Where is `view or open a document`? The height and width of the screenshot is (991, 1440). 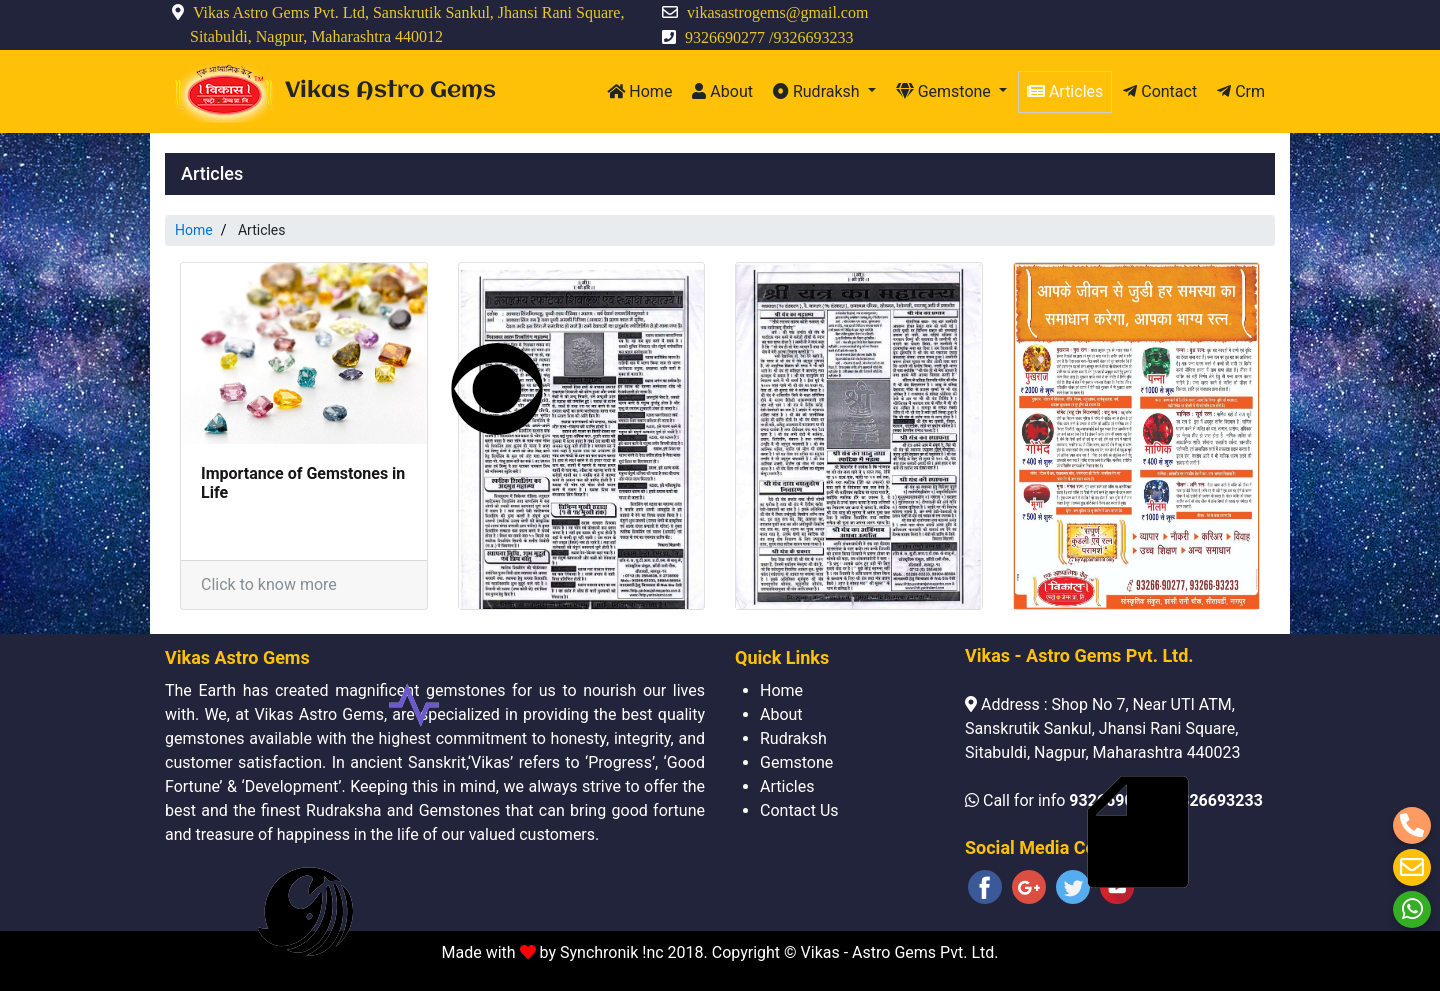
view or open a document is located at coordinates (1138, 832).